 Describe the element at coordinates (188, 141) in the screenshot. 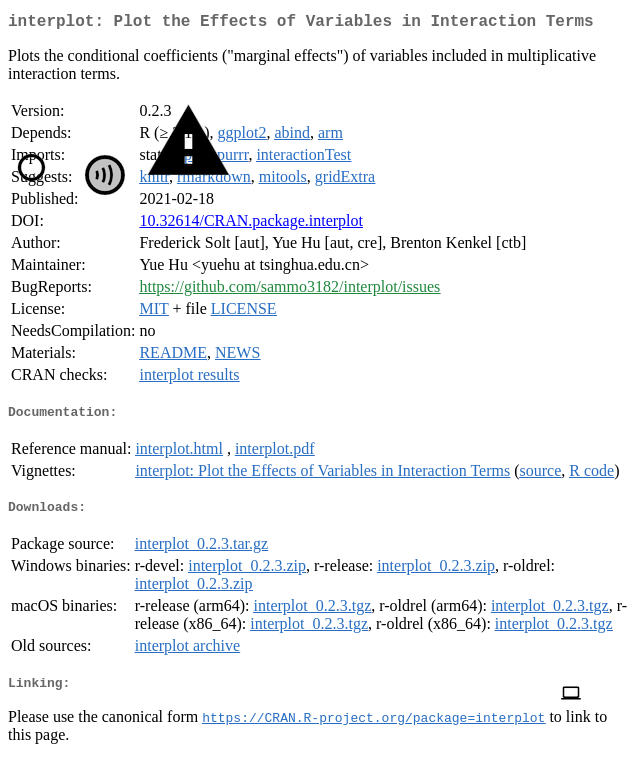

I see `indicates a warning or caution state` at that location.